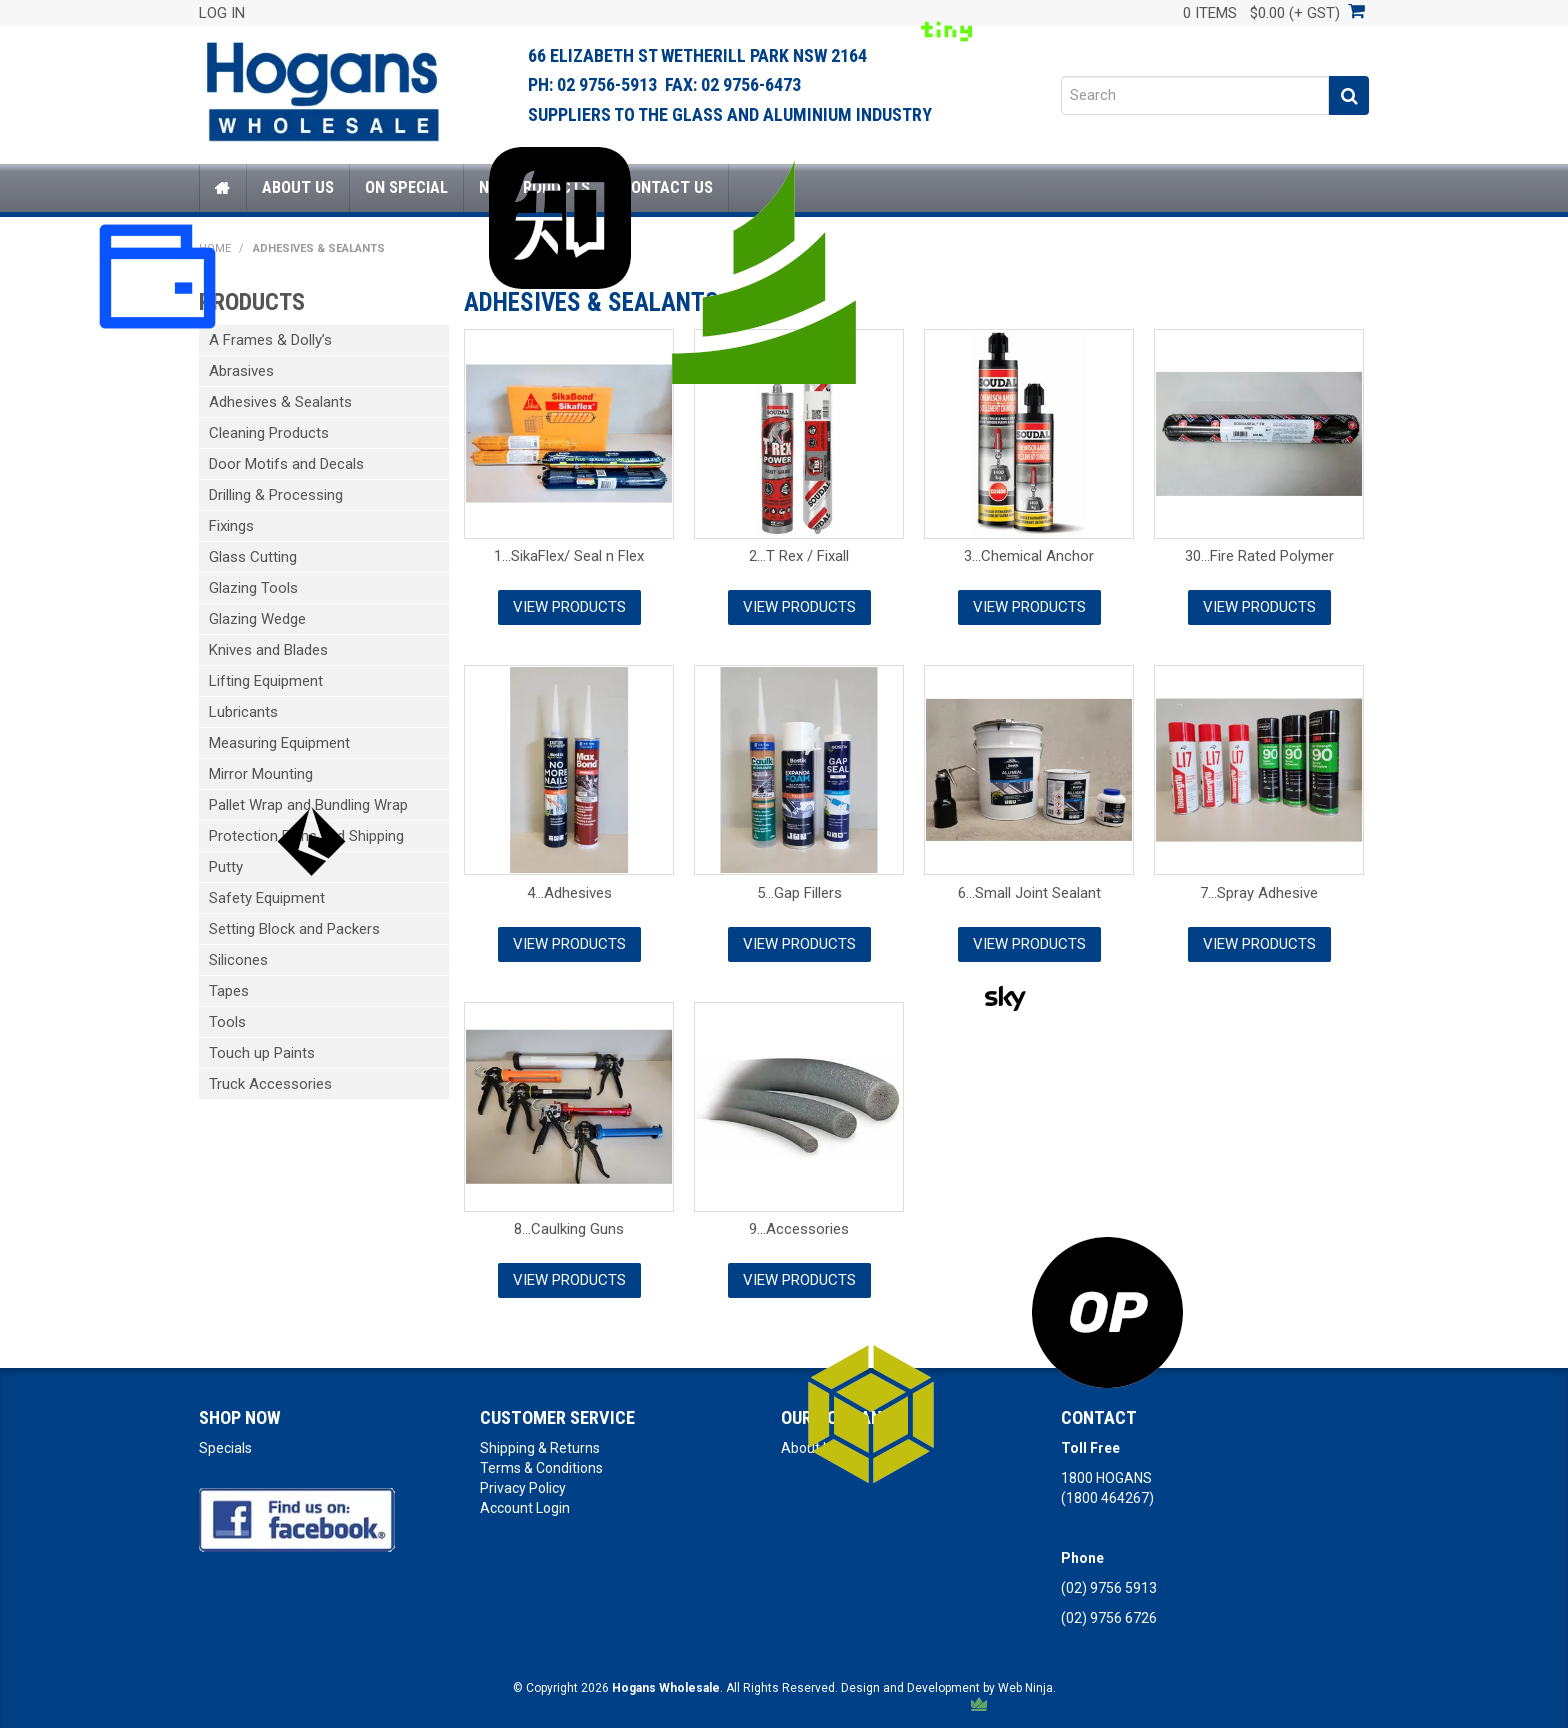 Image resolution: width=1568 pixels, height=1728 pixels. Describe the element at coordinates (871, 1414) in the screenshot. I see `webpack module bundler logo` at that location.